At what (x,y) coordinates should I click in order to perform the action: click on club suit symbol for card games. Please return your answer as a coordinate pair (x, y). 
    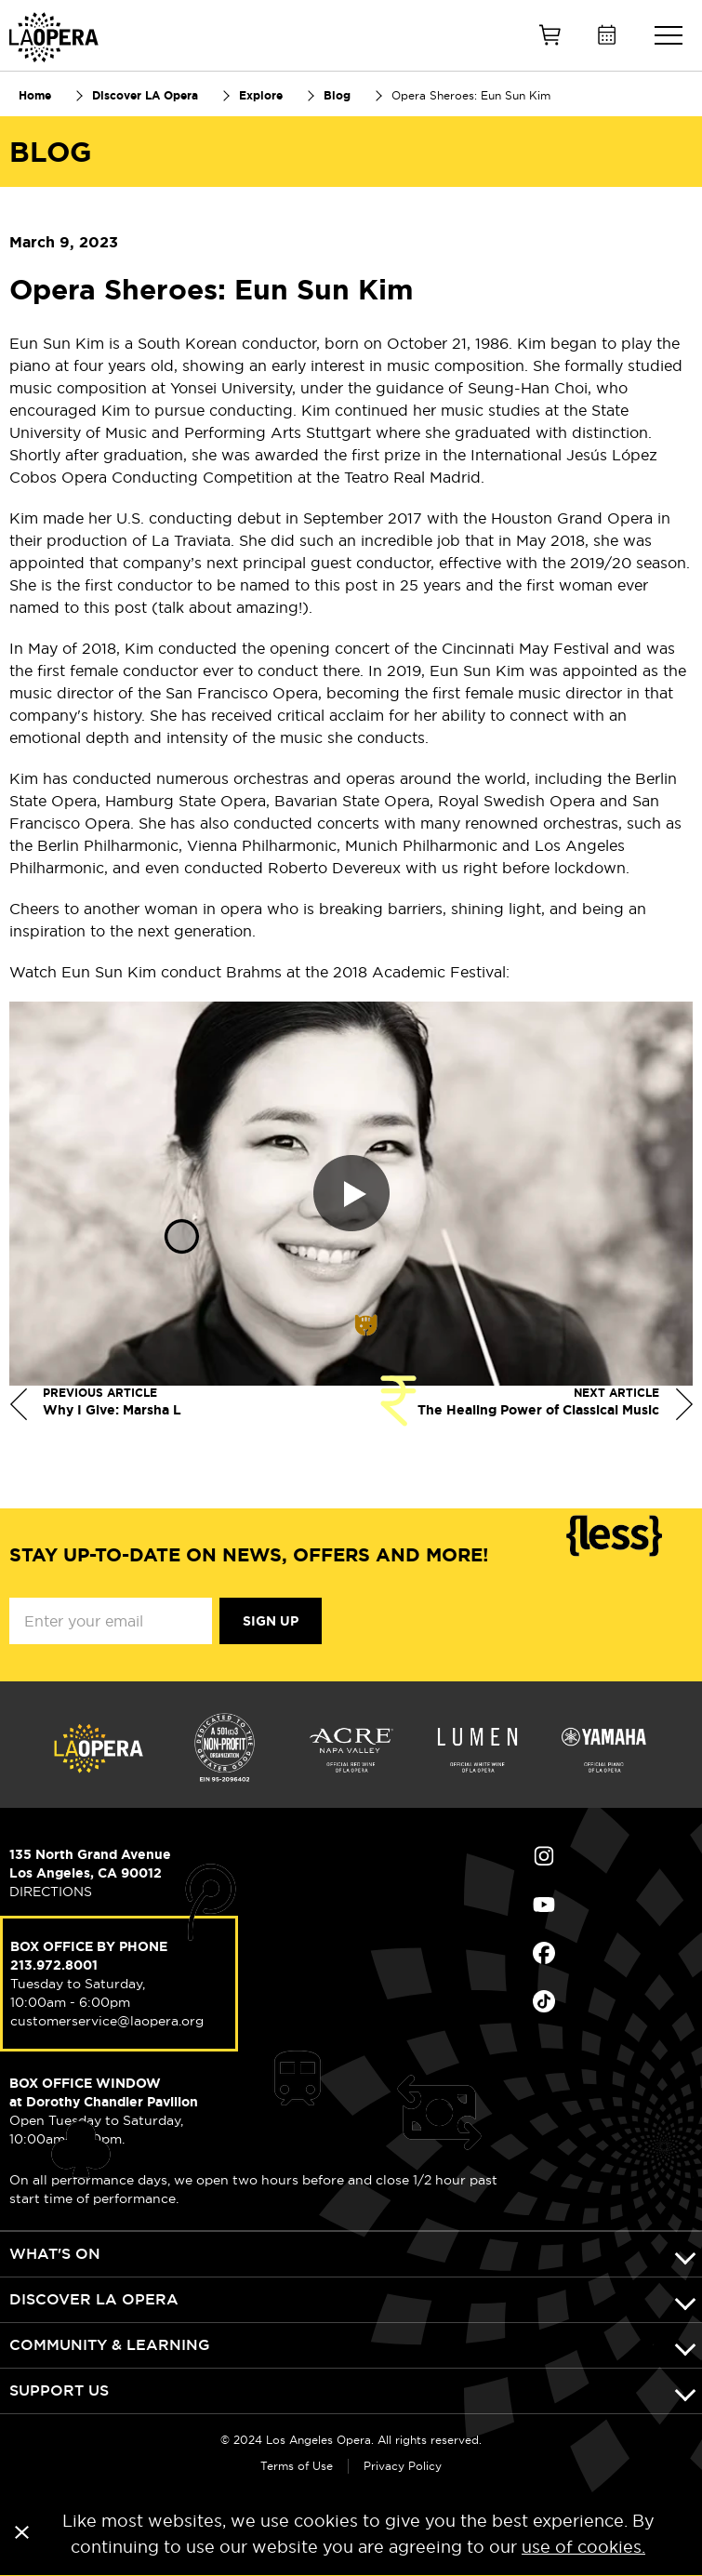
    Looking at the image, I should click on (81, 2150).